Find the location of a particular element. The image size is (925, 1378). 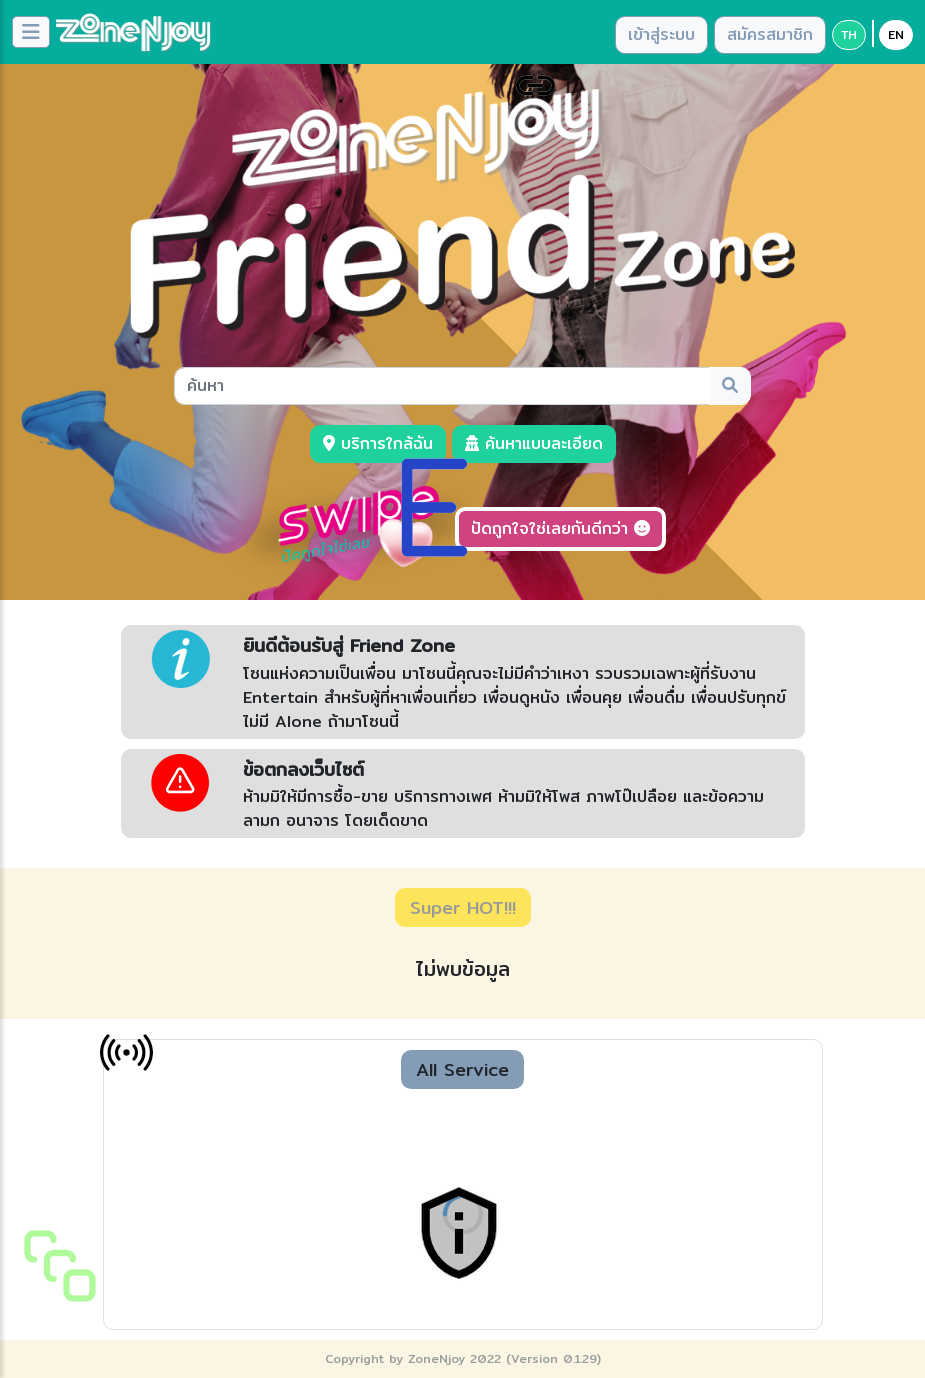

access radio or audio streaming is located at coordinates (126, 1052).